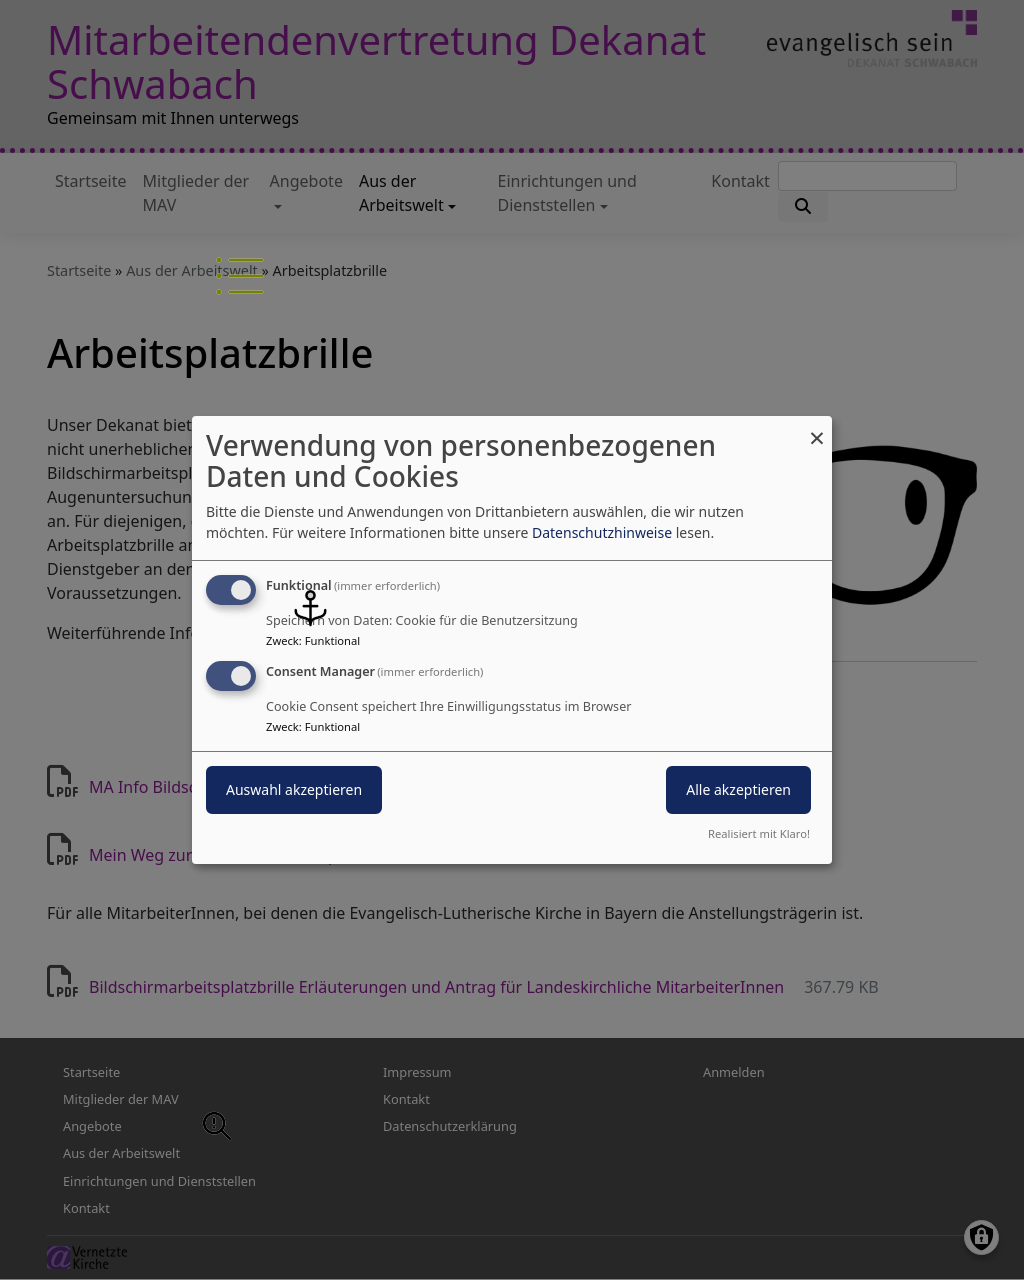 This screenshot has height=1280, width=1024. Describe the element at coordinates (240, 276) in the screenshot. I see `view items in a bulleted list format` at that location.